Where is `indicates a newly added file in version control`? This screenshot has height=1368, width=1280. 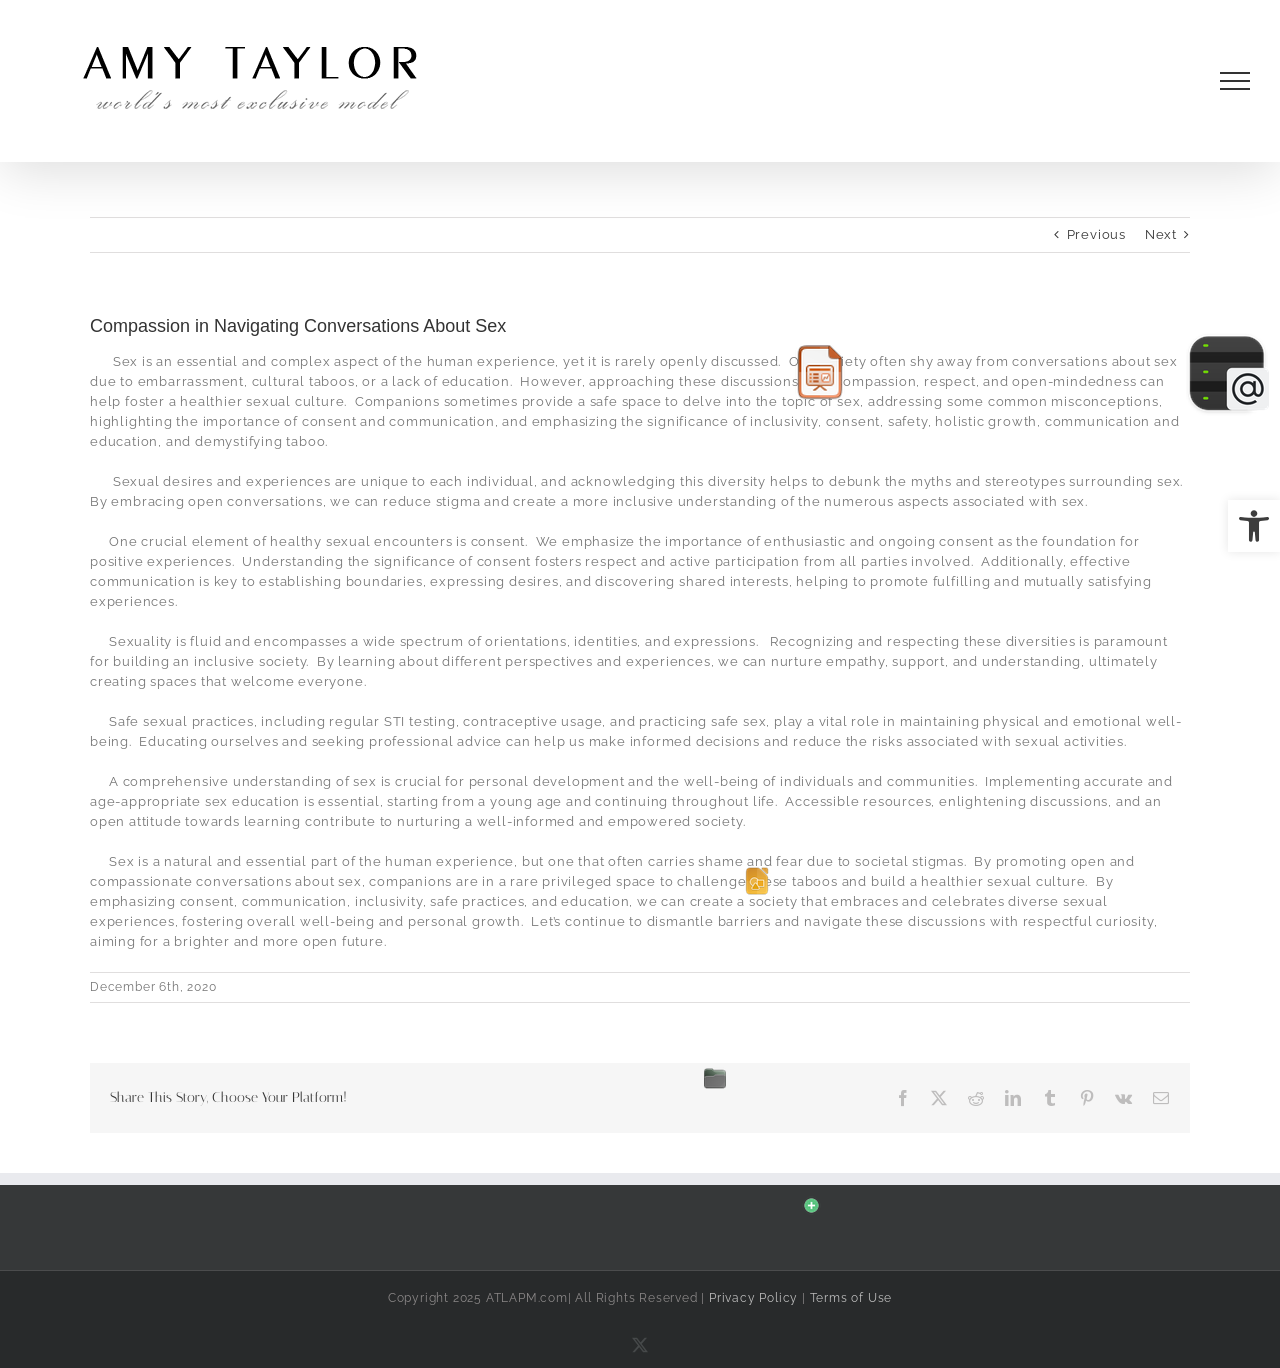 indicates a newly added file in version control is located at coordinates (811, 1205).